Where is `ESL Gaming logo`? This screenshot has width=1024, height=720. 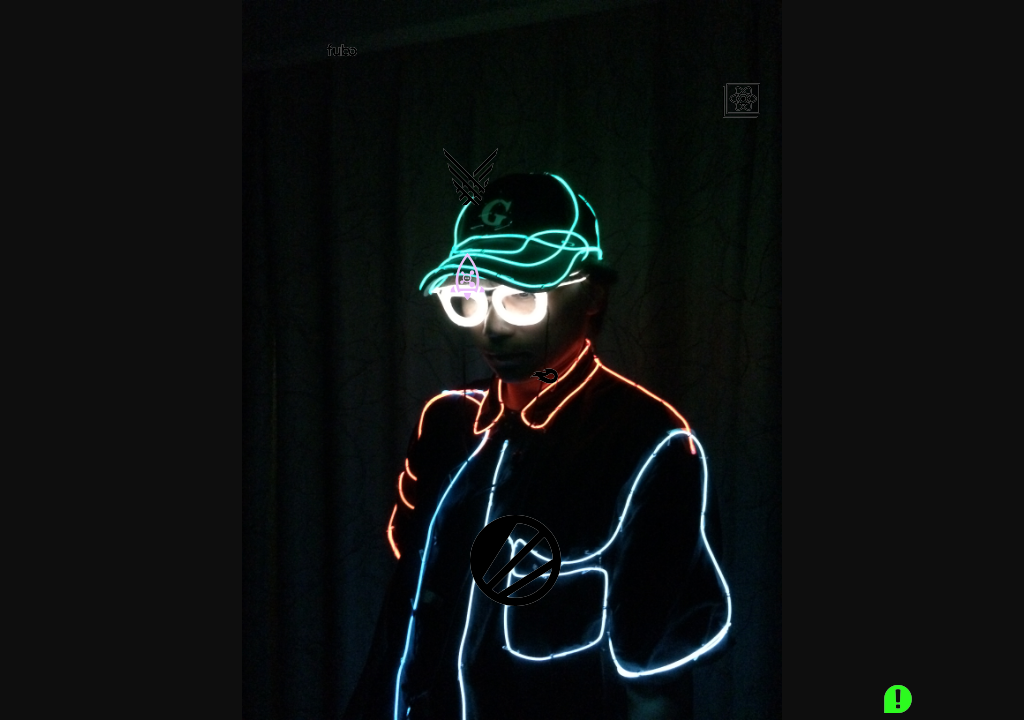
ESL Gaming logo is located at coordinates (515, 560).